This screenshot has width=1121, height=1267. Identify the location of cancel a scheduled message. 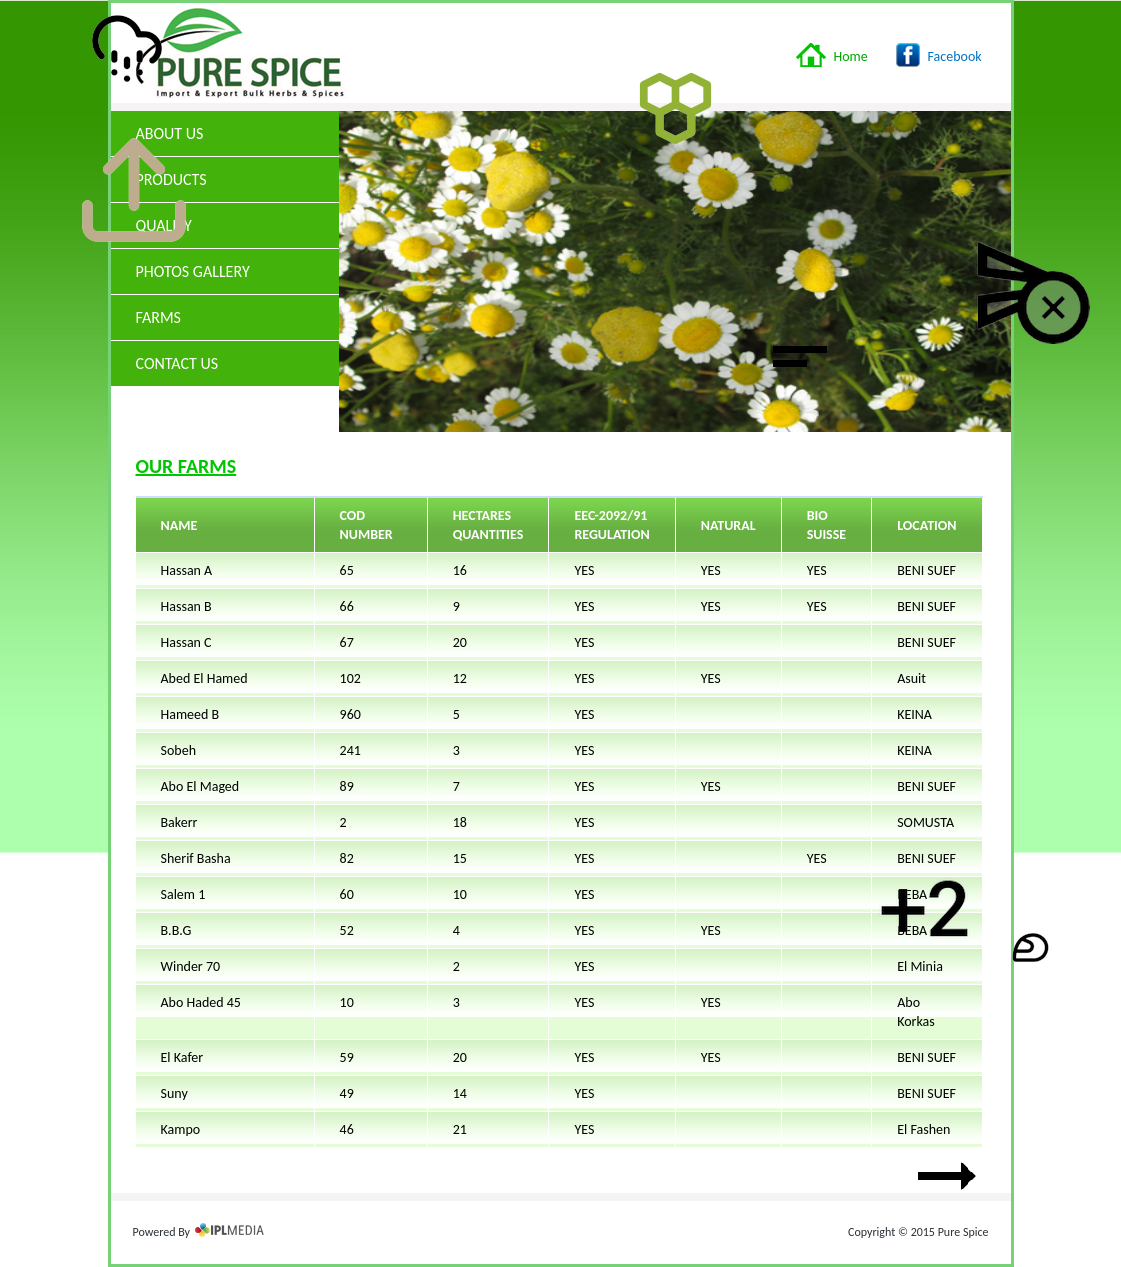
(1031, 285).